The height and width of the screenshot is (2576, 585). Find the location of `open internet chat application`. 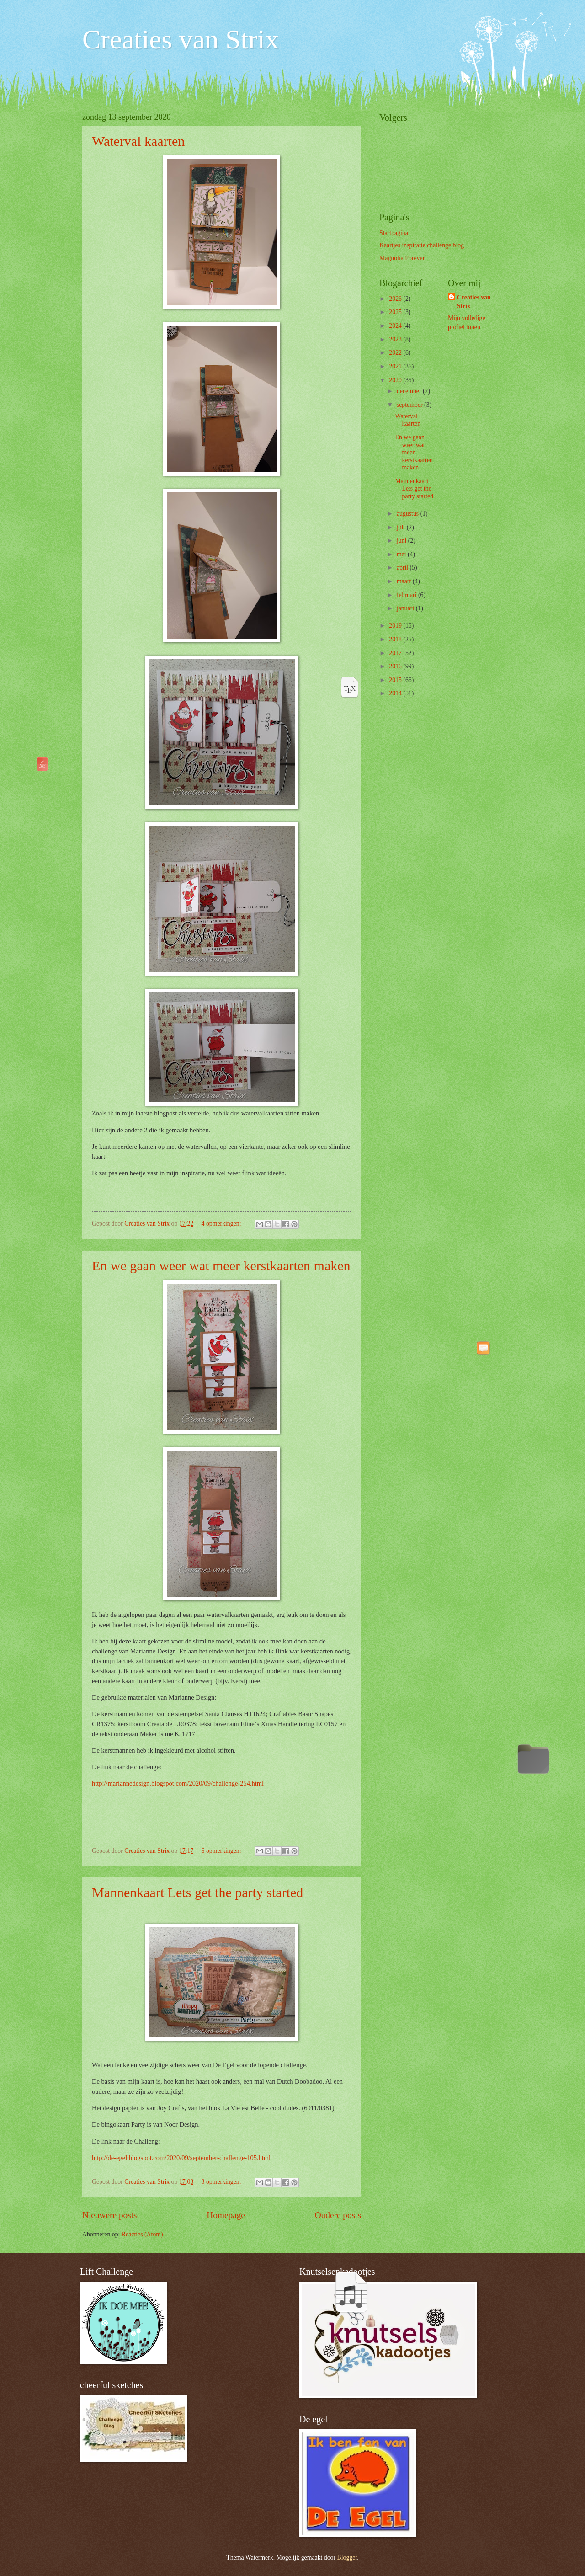

open internet chat application is located at coordinates (483, 1348).